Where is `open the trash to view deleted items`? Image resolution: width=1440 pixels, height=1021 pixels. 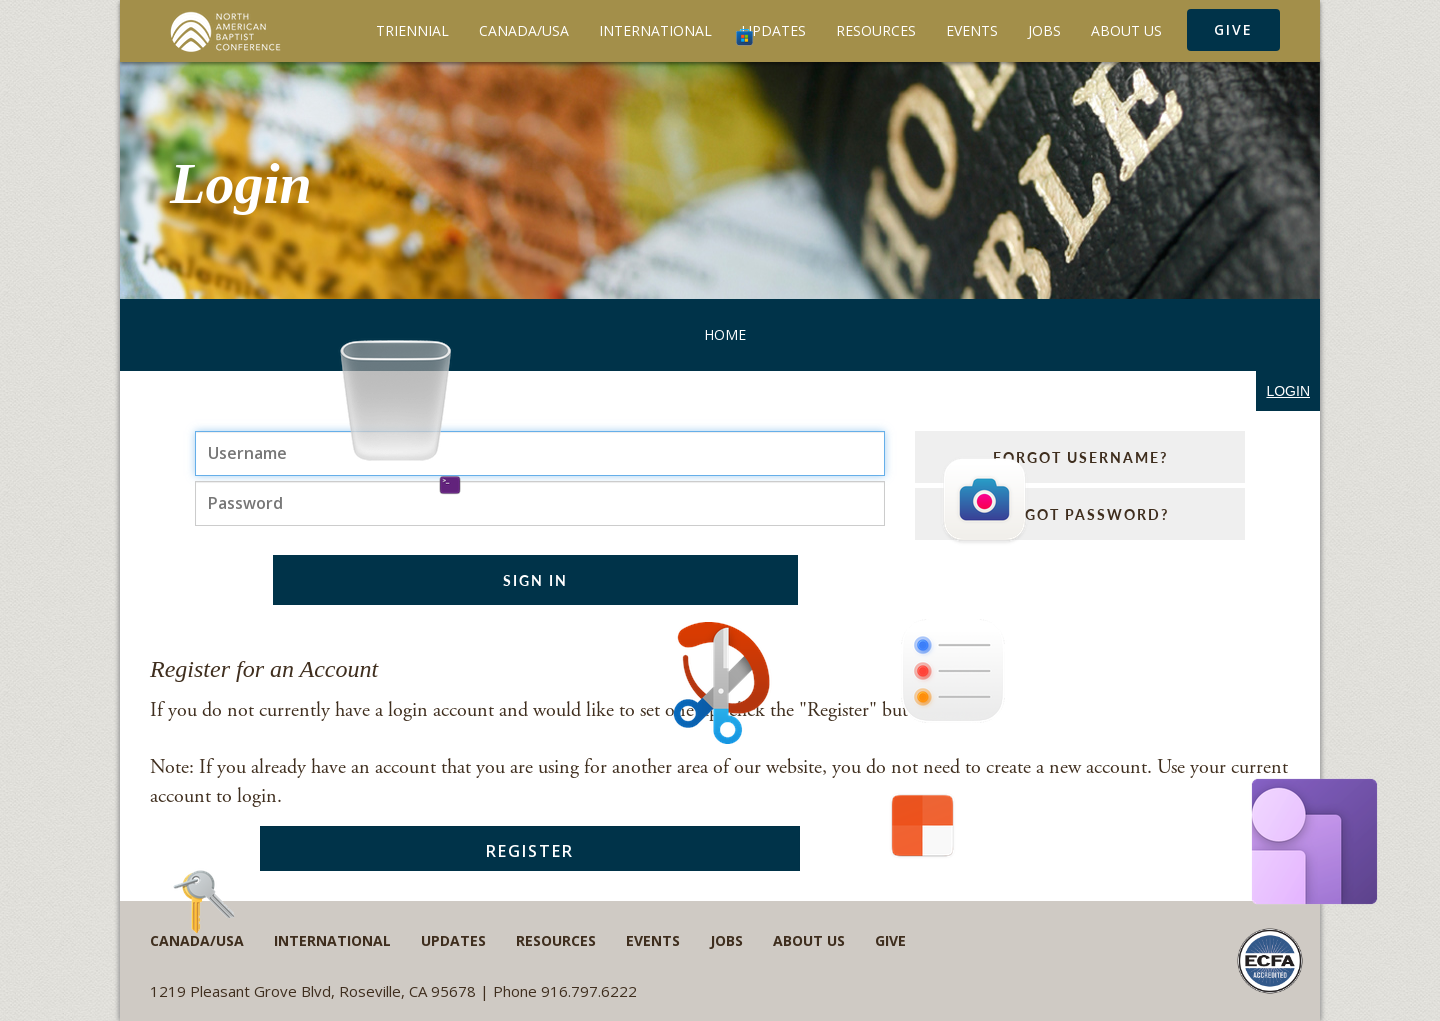
open the trash to view deleted items is located at coordinates (395, 398).